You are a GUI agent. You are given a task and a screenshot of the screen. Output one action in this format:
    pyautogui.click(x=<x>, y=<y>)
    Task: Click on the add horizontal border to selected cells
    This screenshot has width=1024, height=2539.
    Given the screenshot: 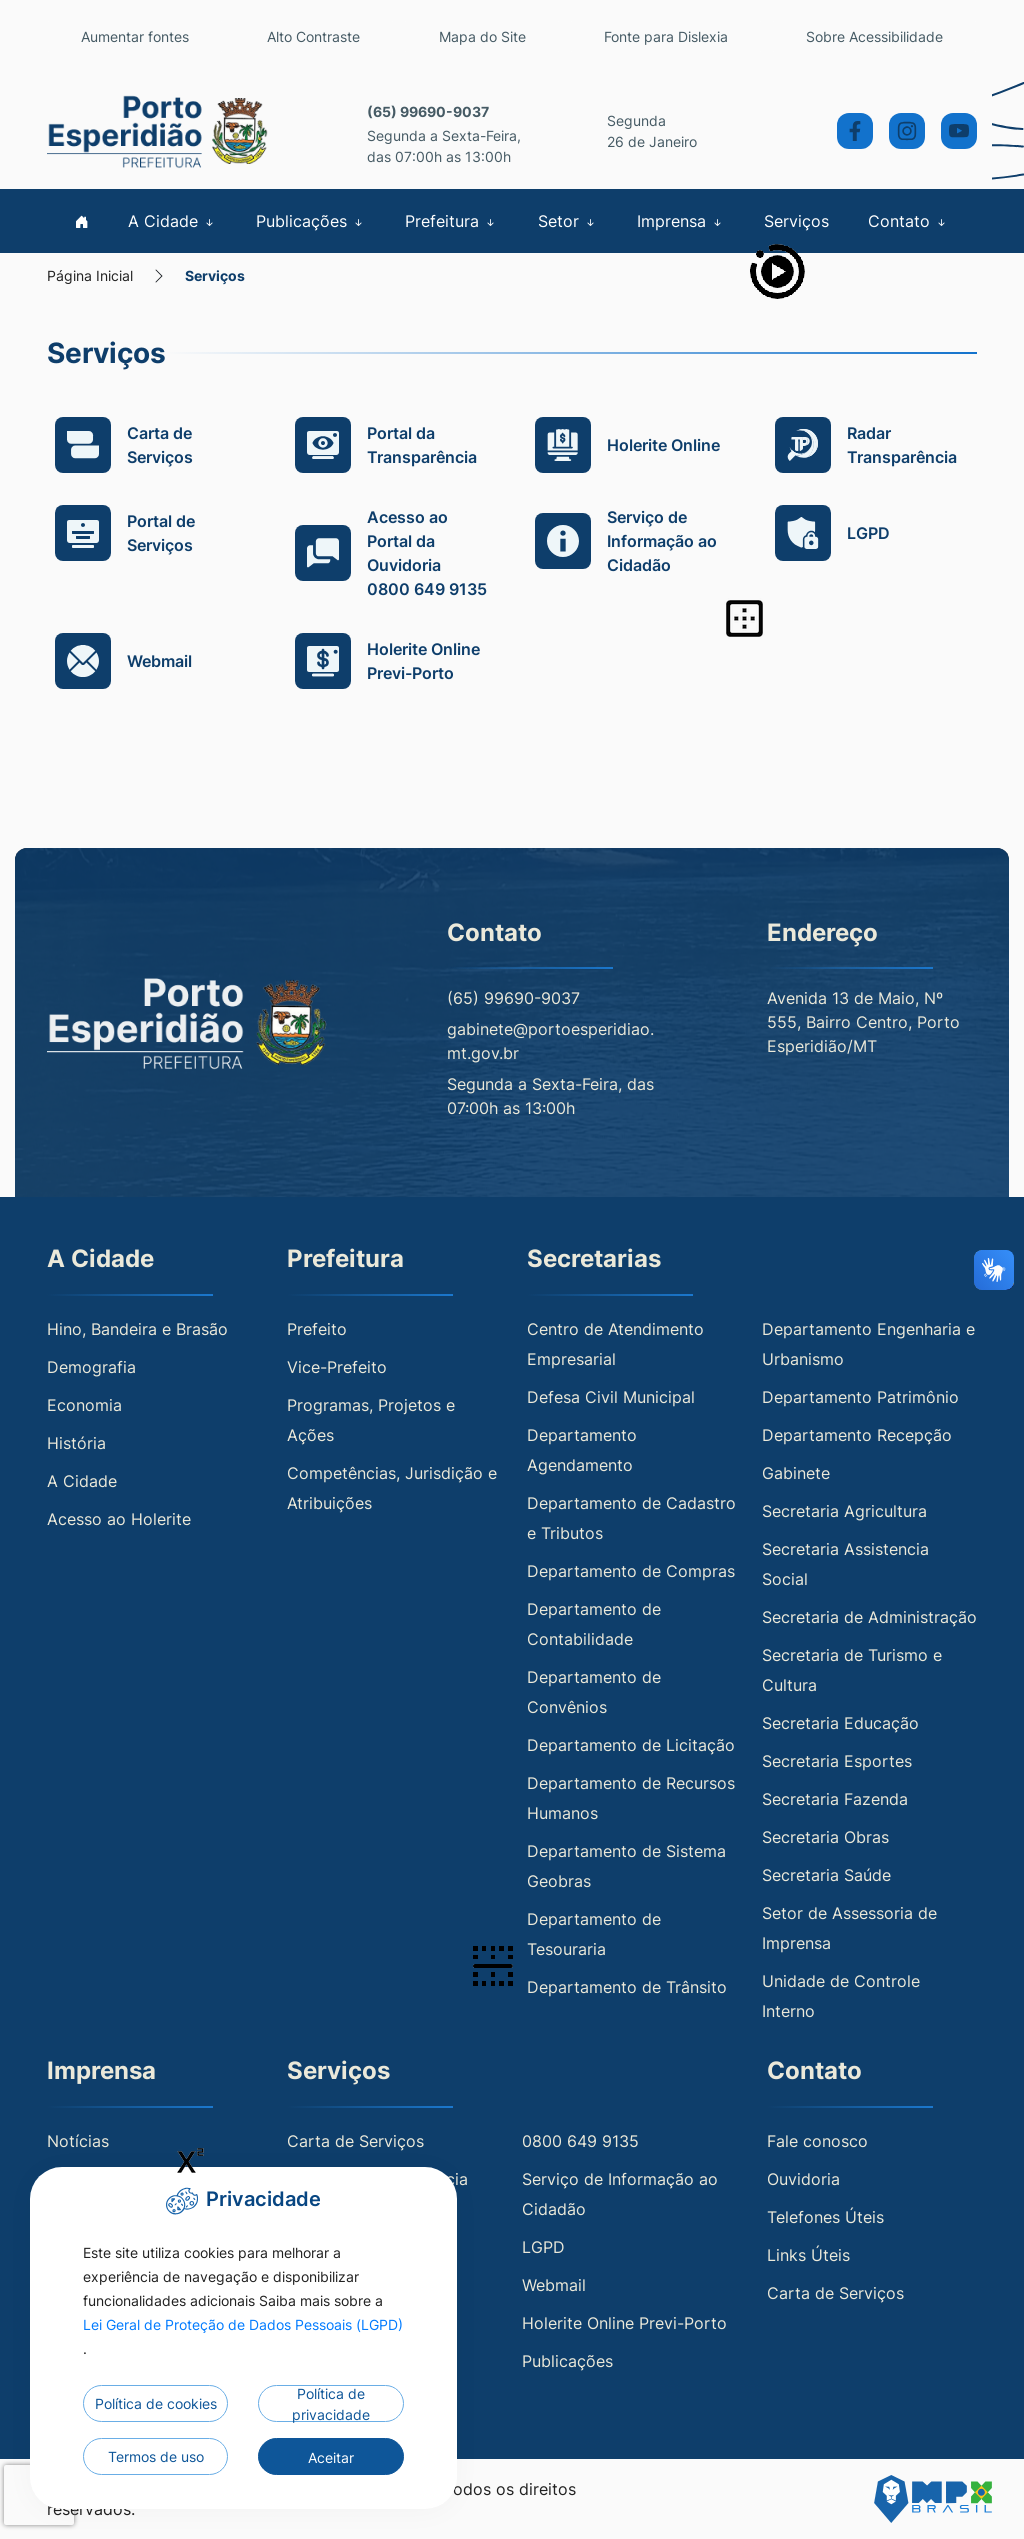 What is the action you would take?
    pyautogui.click(x=493, y=1966)
    